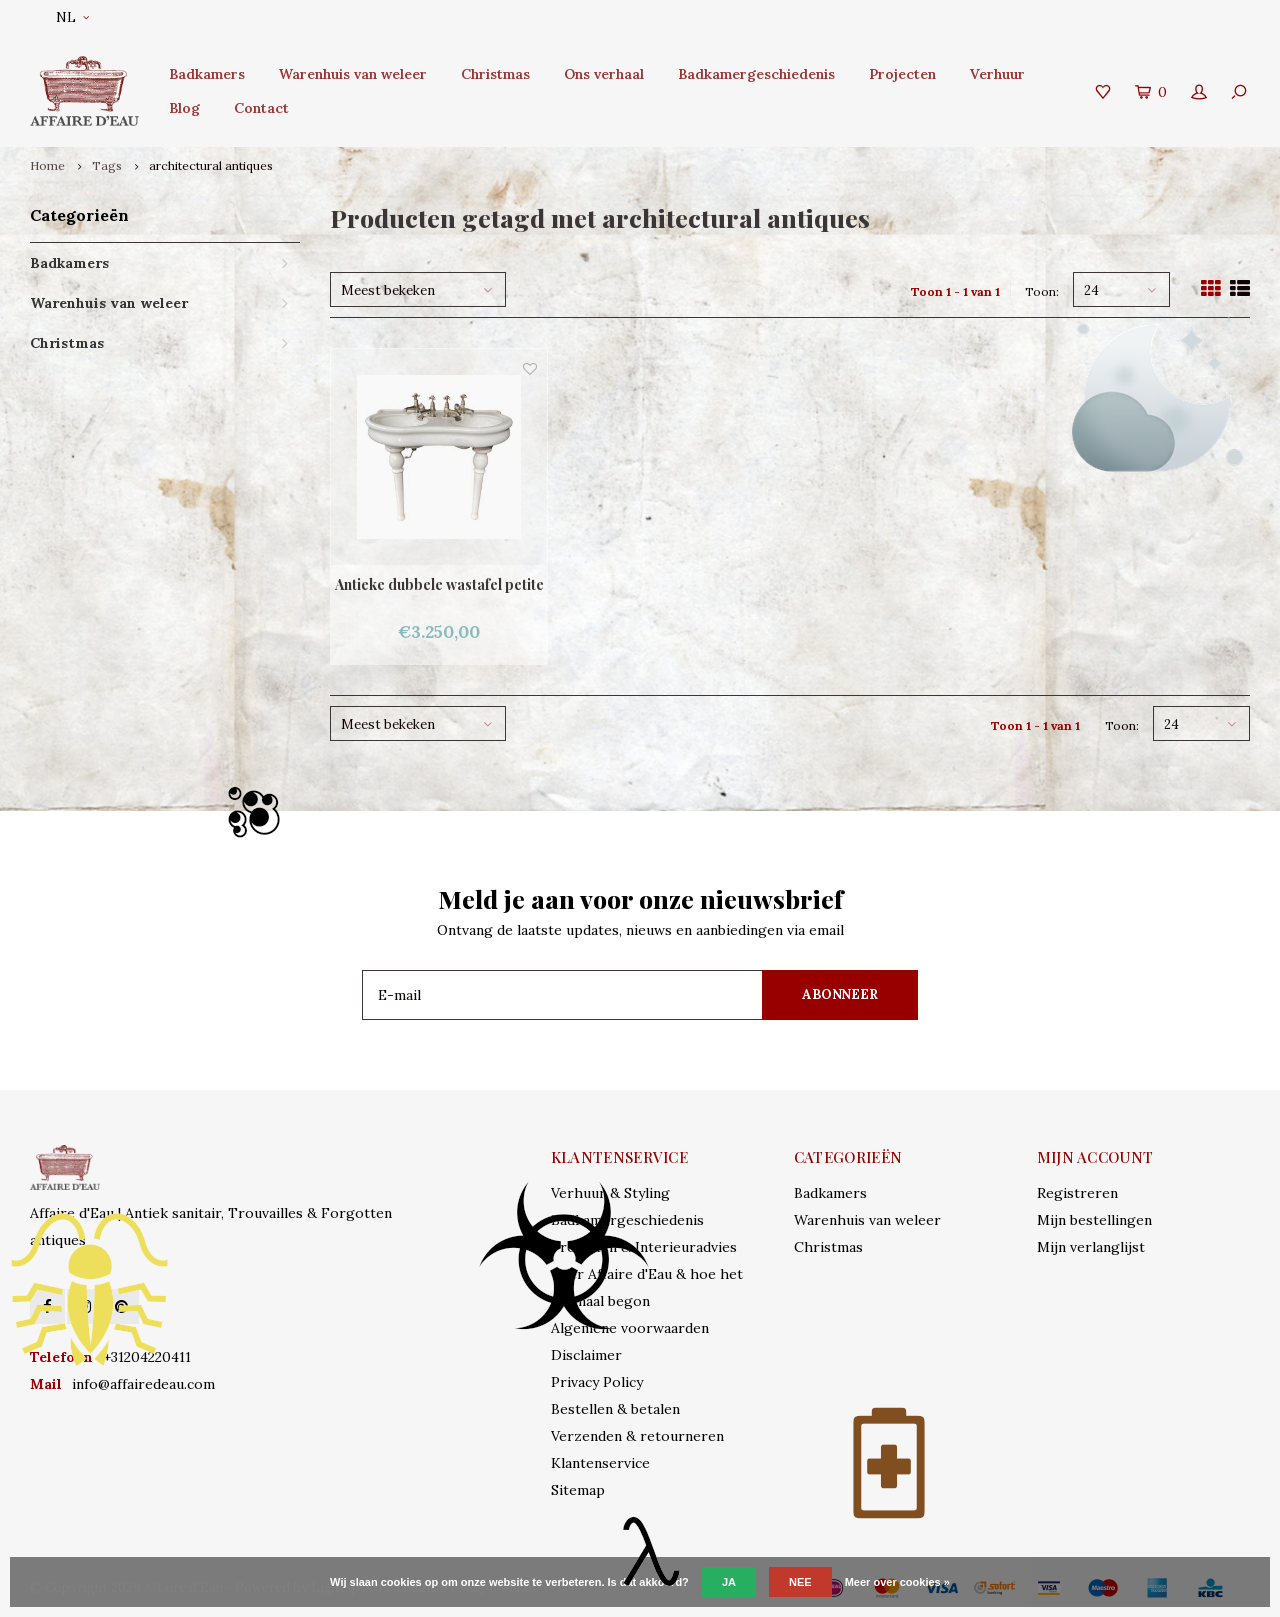 The height and width of the screenshot is (1617, 1280). What do you see at coordinates (89, 1290) in the screenshot?
I see `indicates a bug or issue in the system` at bounding box center [89, 1290].